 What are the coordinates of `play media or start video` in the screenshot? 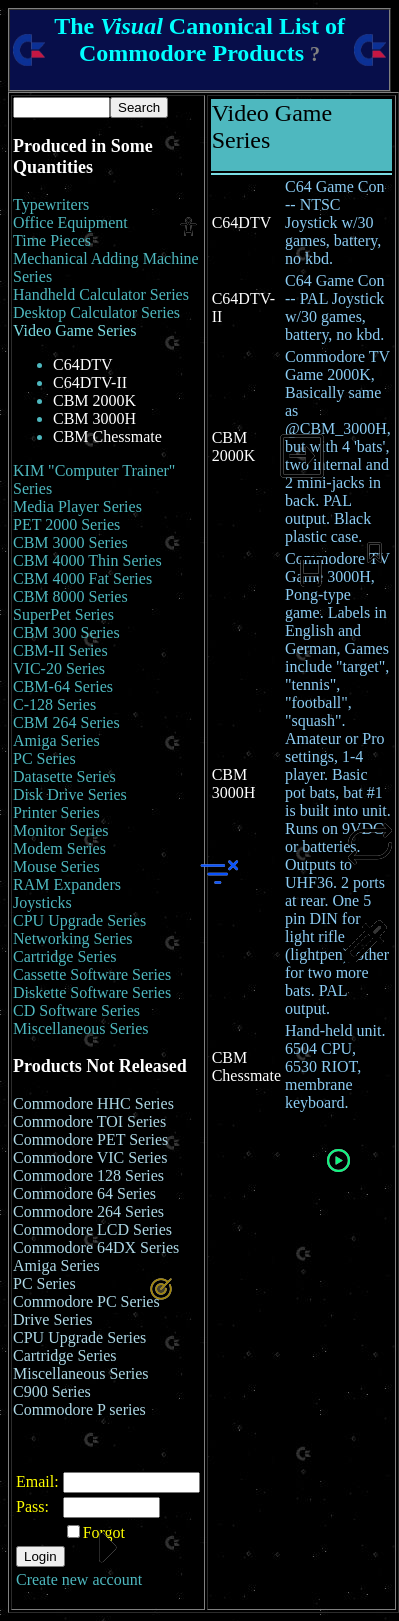 It's located at (106, 1547).